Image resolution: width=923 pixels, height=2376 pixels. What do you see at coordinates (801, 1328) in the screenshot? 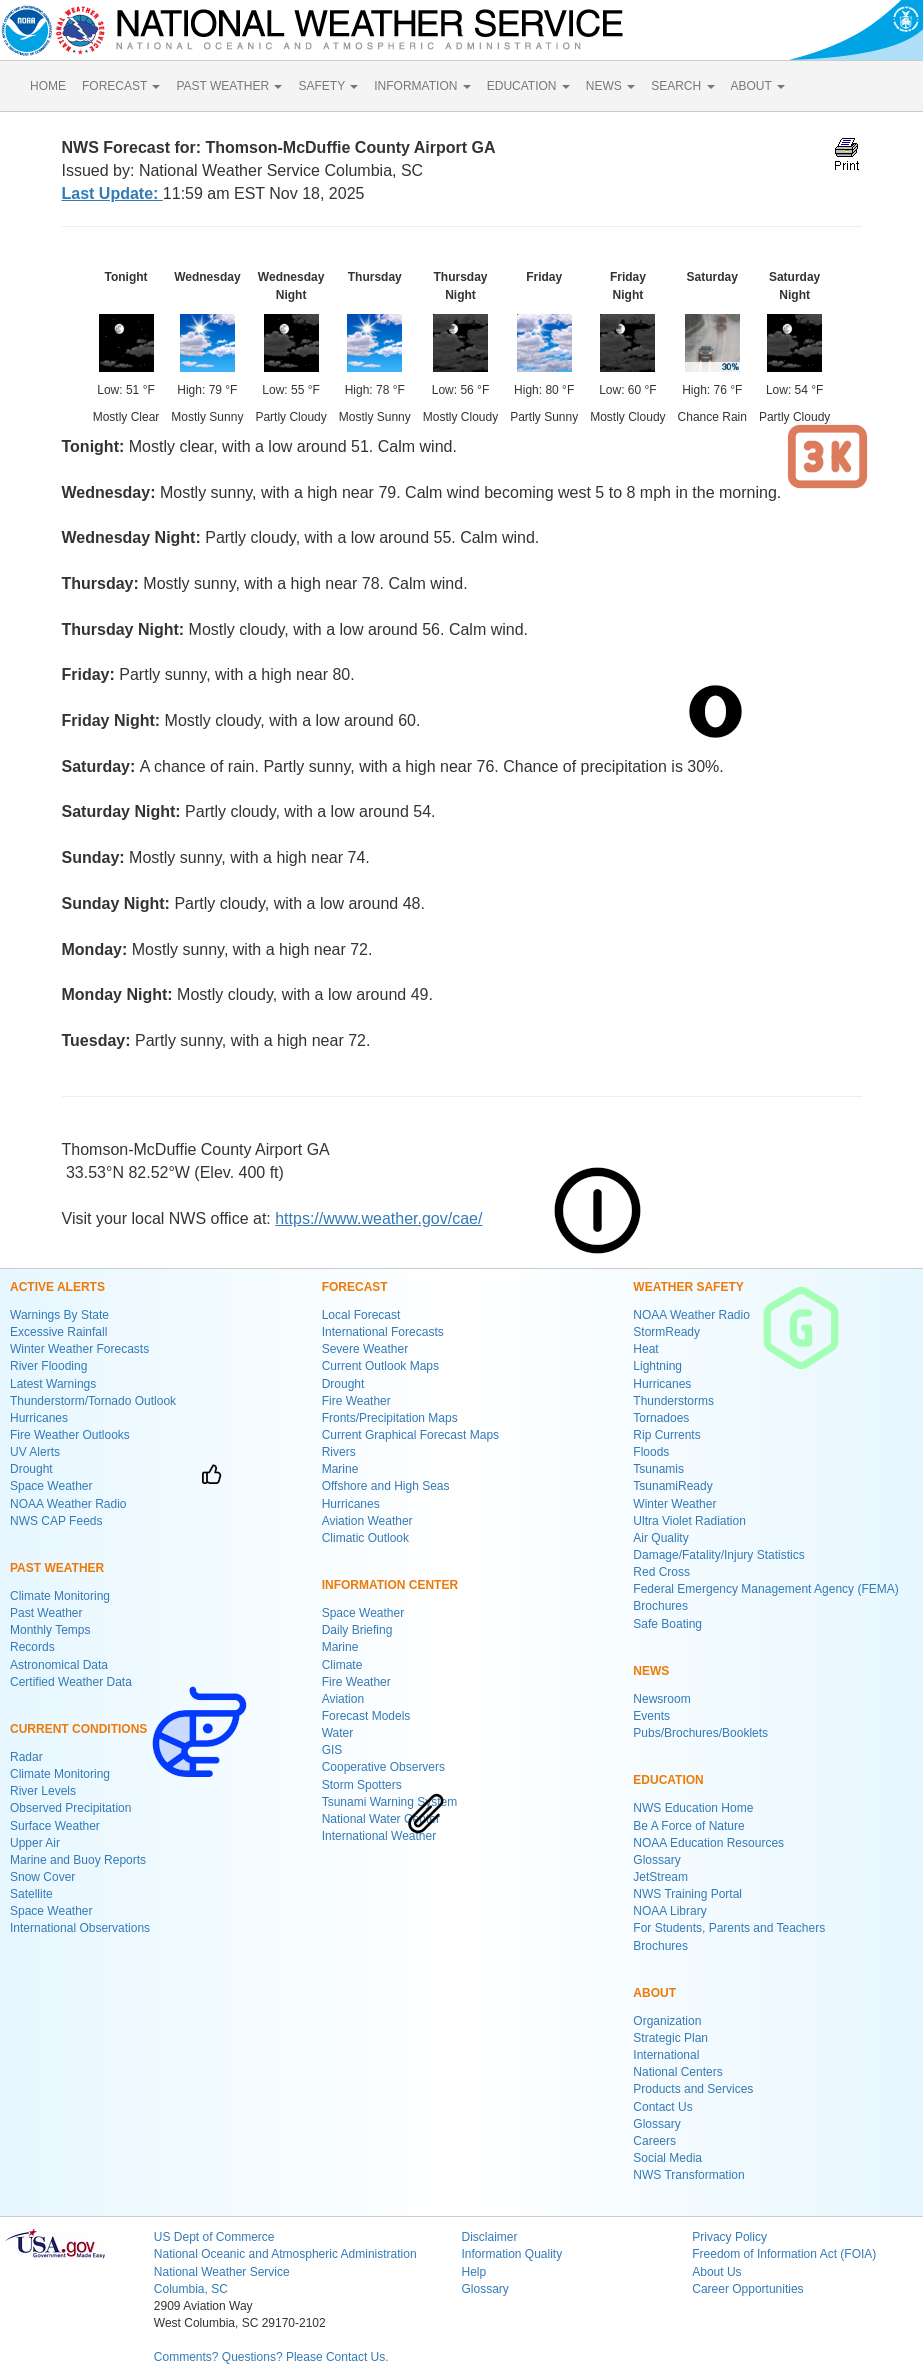
I see `indicates a "G" rating or classification` at bounding box center [801, 1328].